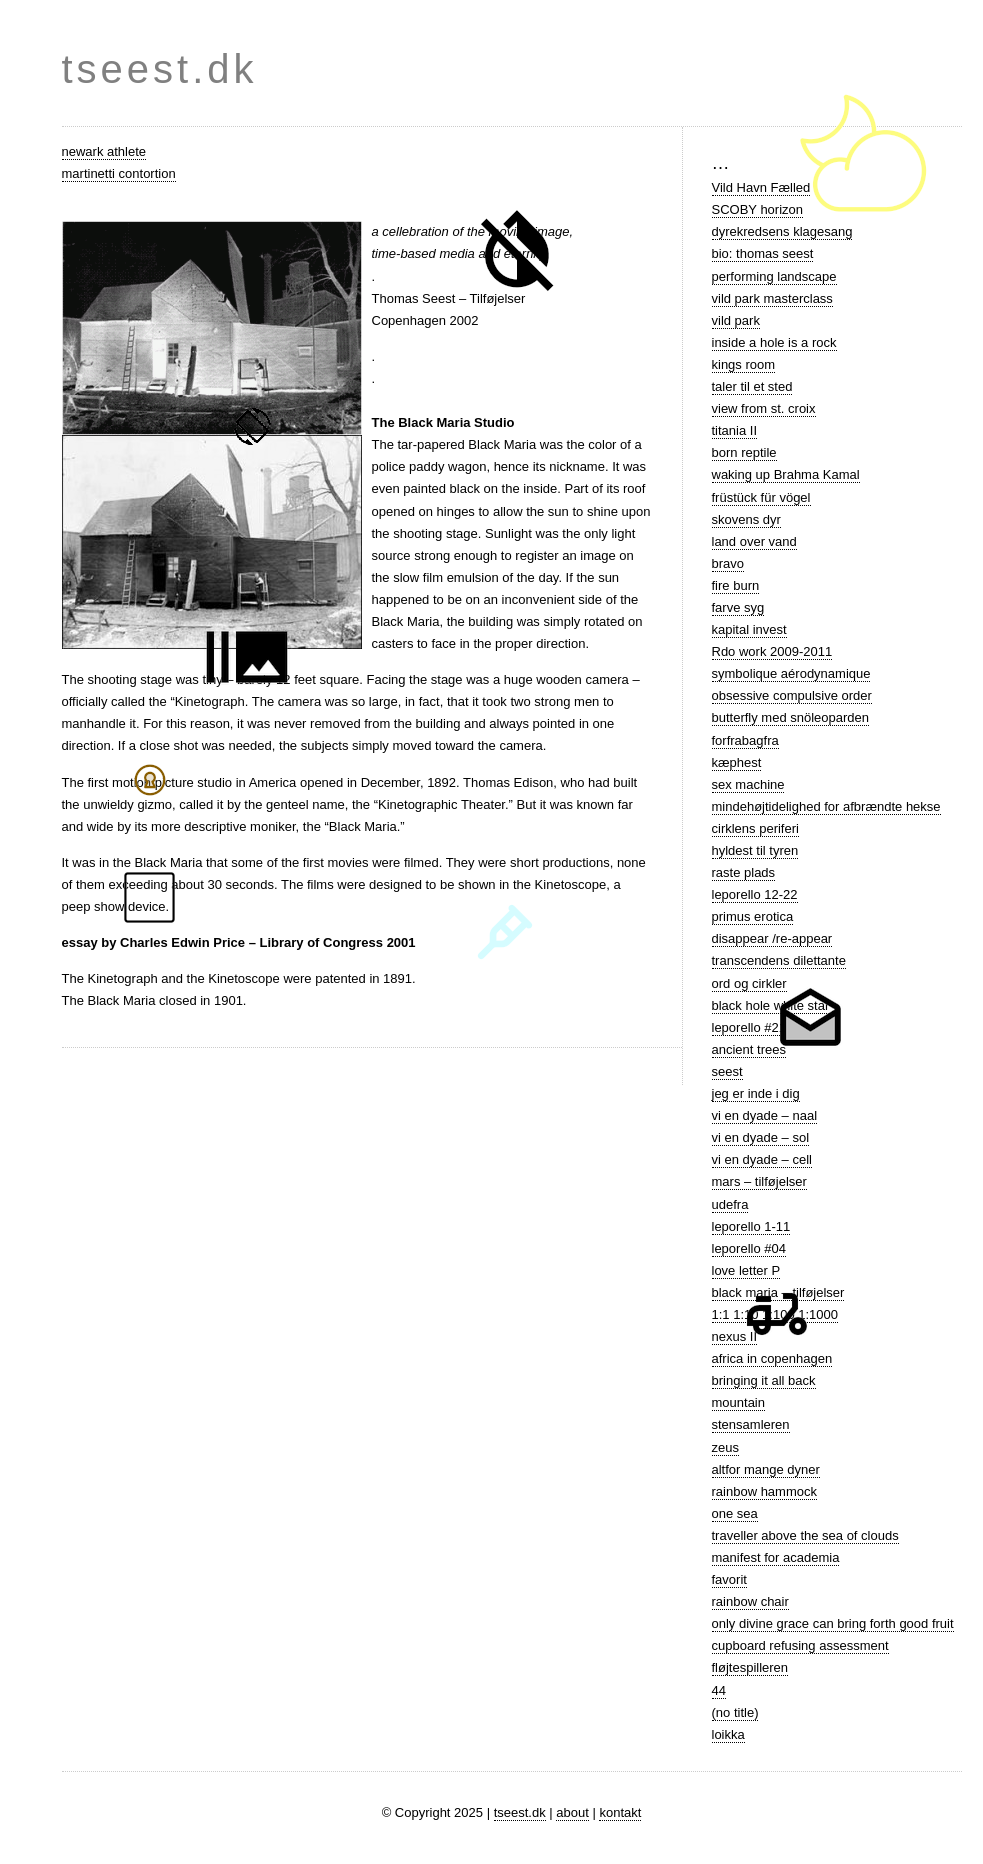  What do you see at coordinates (247, 657) in the screenshot?
I see `enable burst mode for rapid photo capture` at bounding box center [247, 657].